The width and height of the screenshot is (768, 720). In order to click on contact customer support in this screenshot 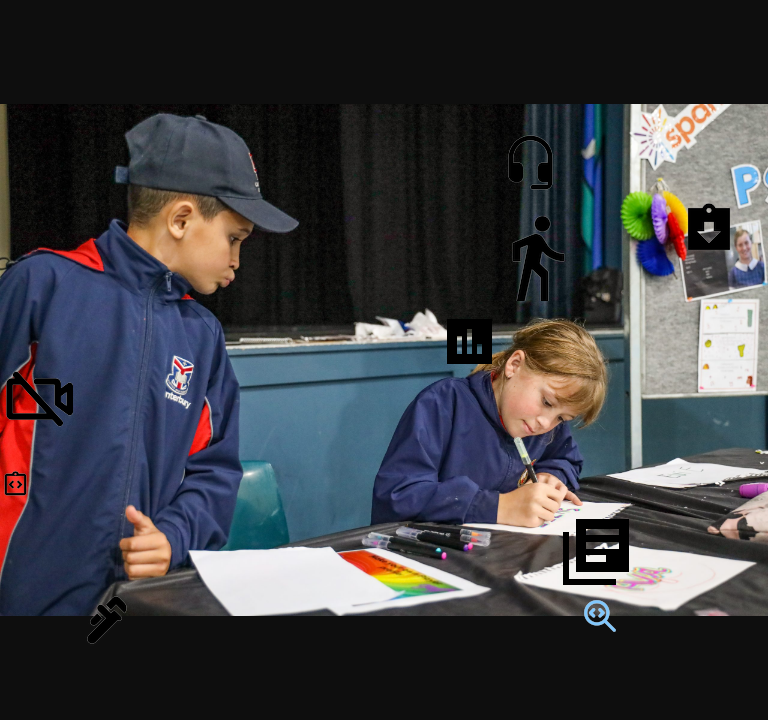, I will do `click(530, 162)`.